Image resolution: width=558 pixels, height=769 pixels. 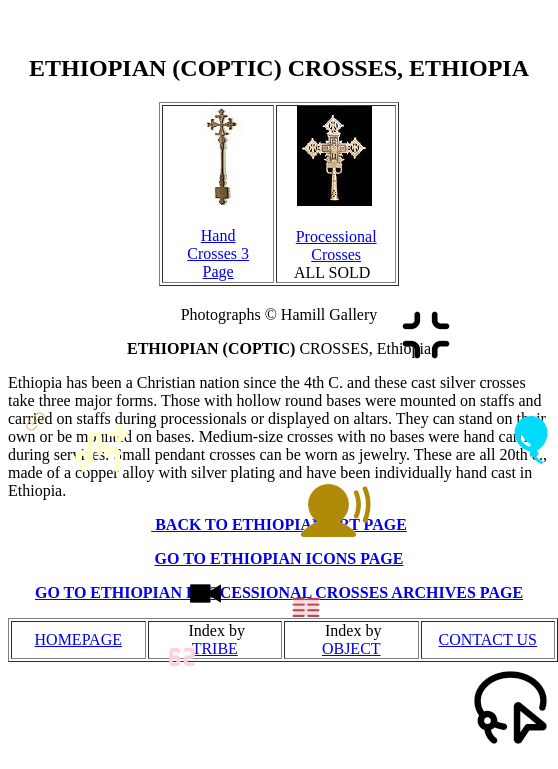 What do you see at coordinates (510, 707) in the screenshot?
I see `freehand selection tool` at bounding box center [510, 707].